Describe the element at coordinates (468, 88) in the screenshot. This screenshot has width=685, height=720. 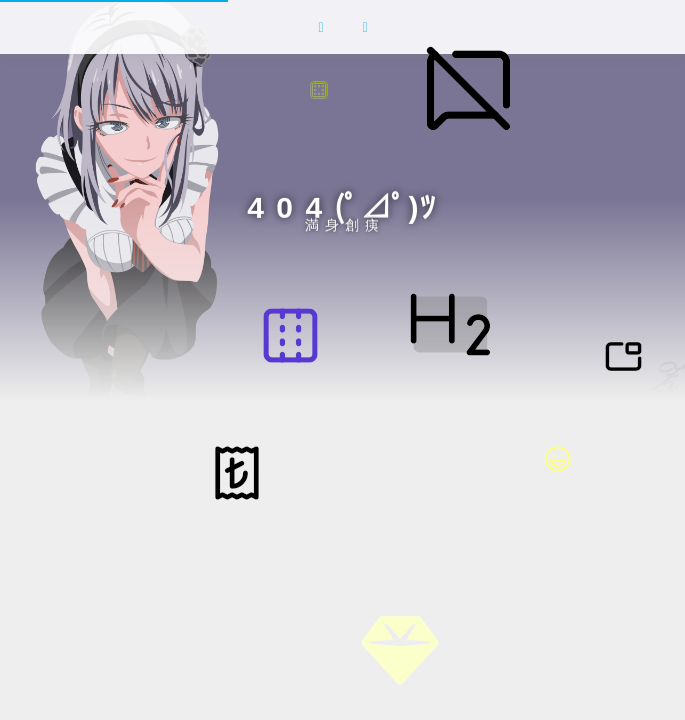
I see `mute or disable chat notifications` at that location.